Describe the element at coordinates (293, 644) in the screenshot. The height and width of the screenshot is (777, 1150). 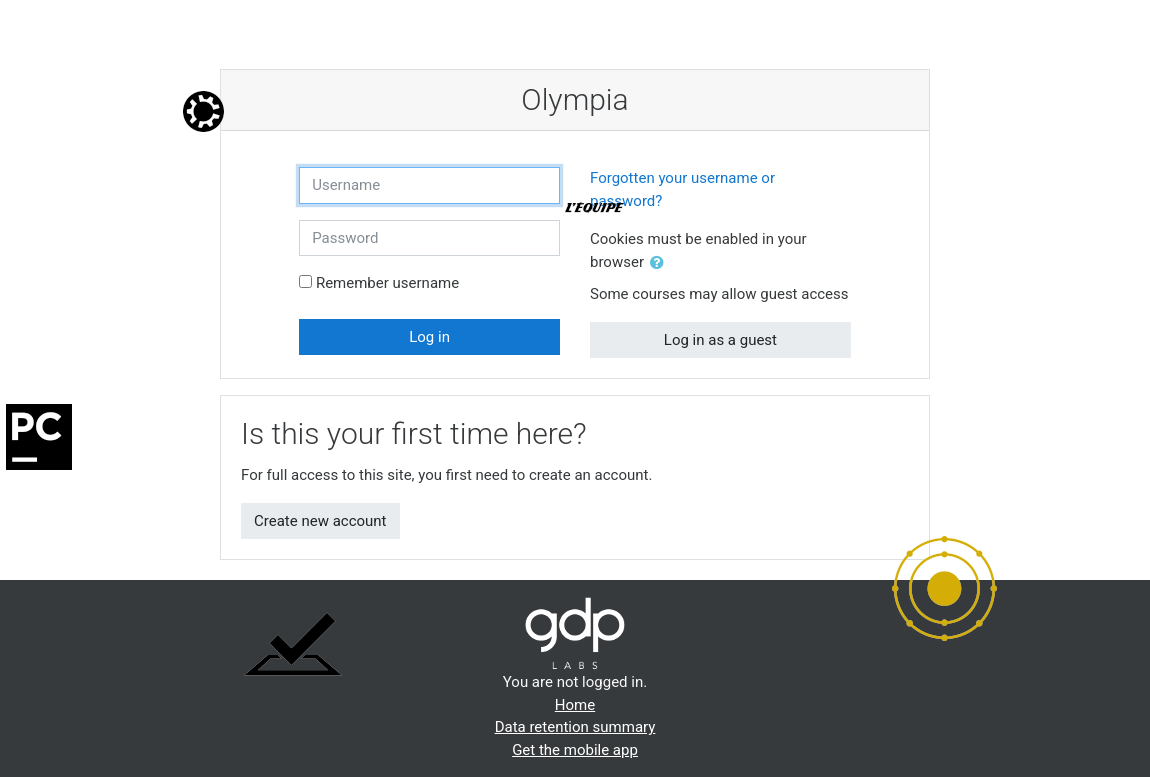
I see `testcafe automated testing framework logo` at that location.